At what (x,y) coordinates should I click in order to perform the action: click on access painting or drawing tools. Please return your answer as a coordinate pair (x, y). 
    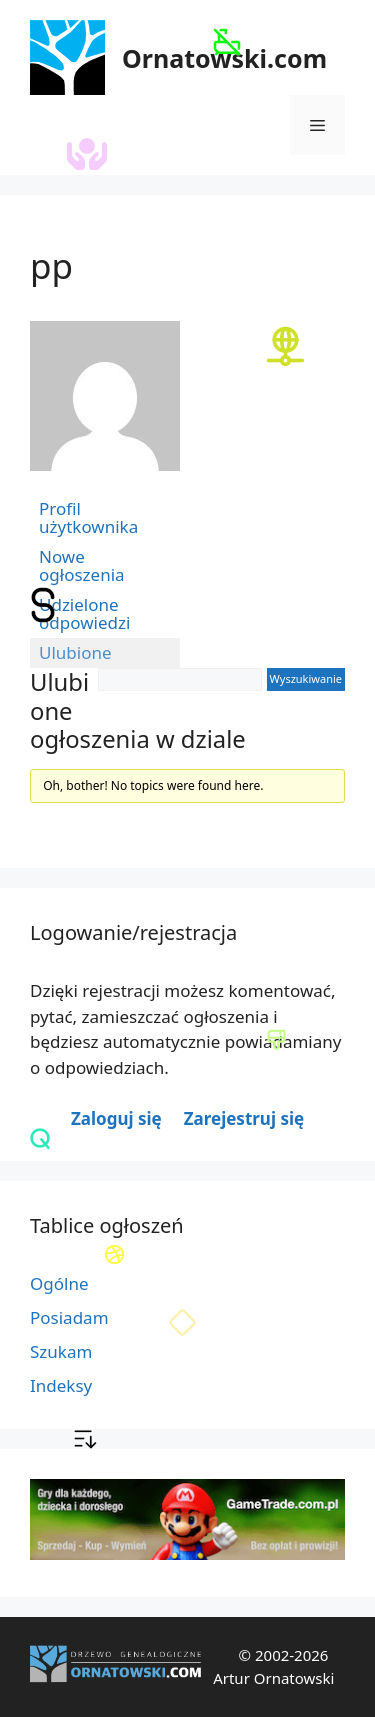
    Looking at the image, I should click on (276, 1039).